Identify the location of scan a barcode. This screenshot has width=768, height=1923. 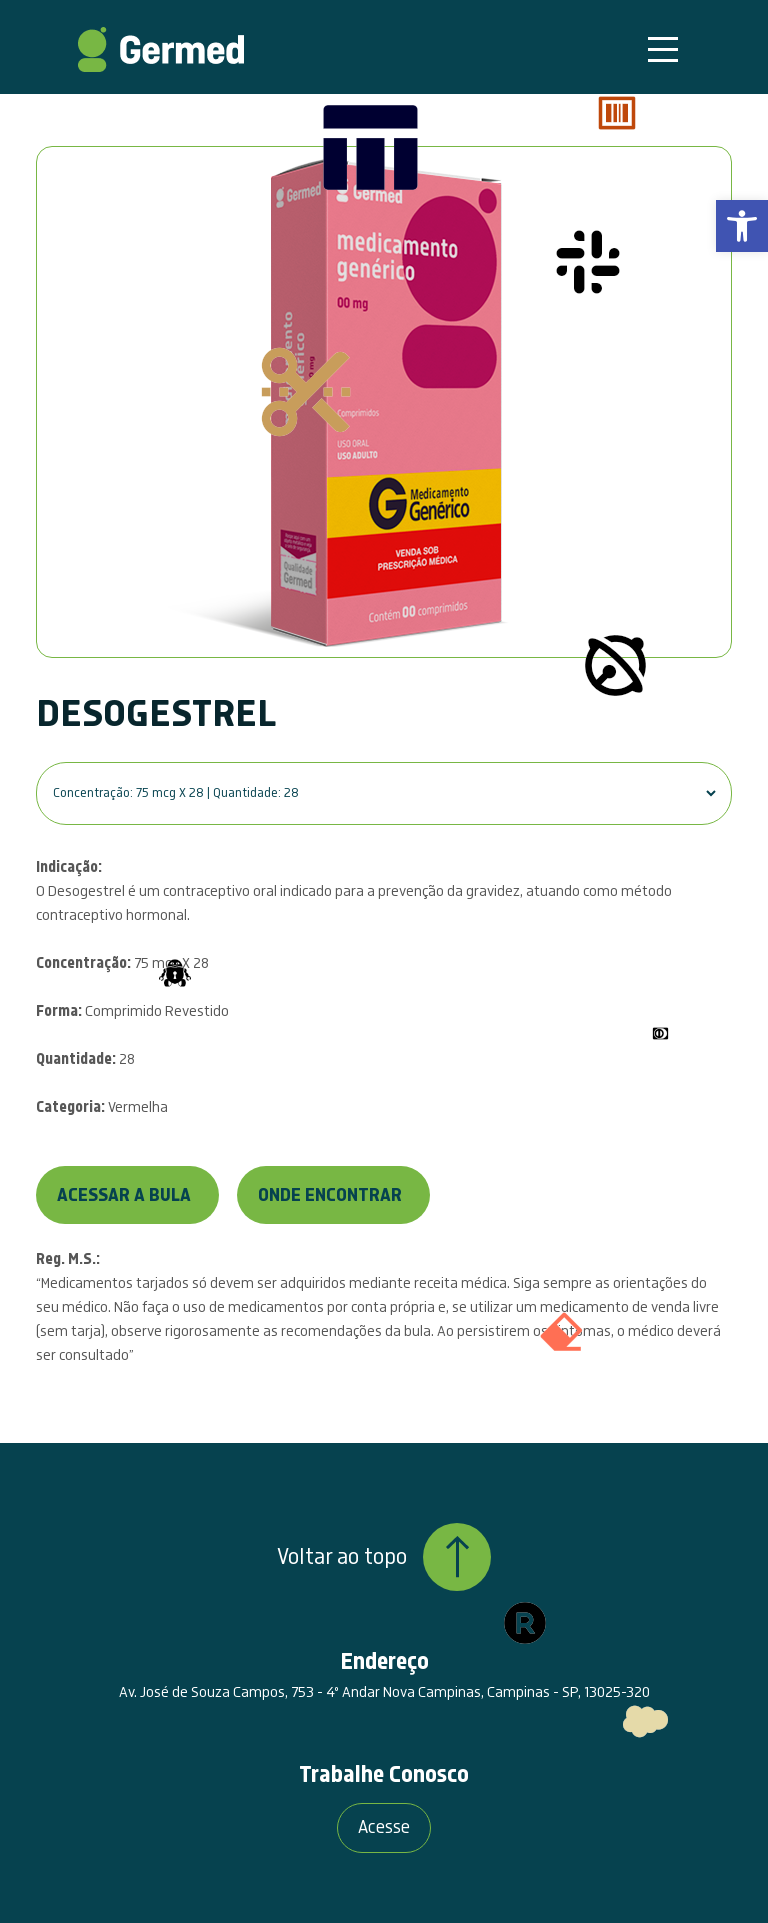
(617, 113).